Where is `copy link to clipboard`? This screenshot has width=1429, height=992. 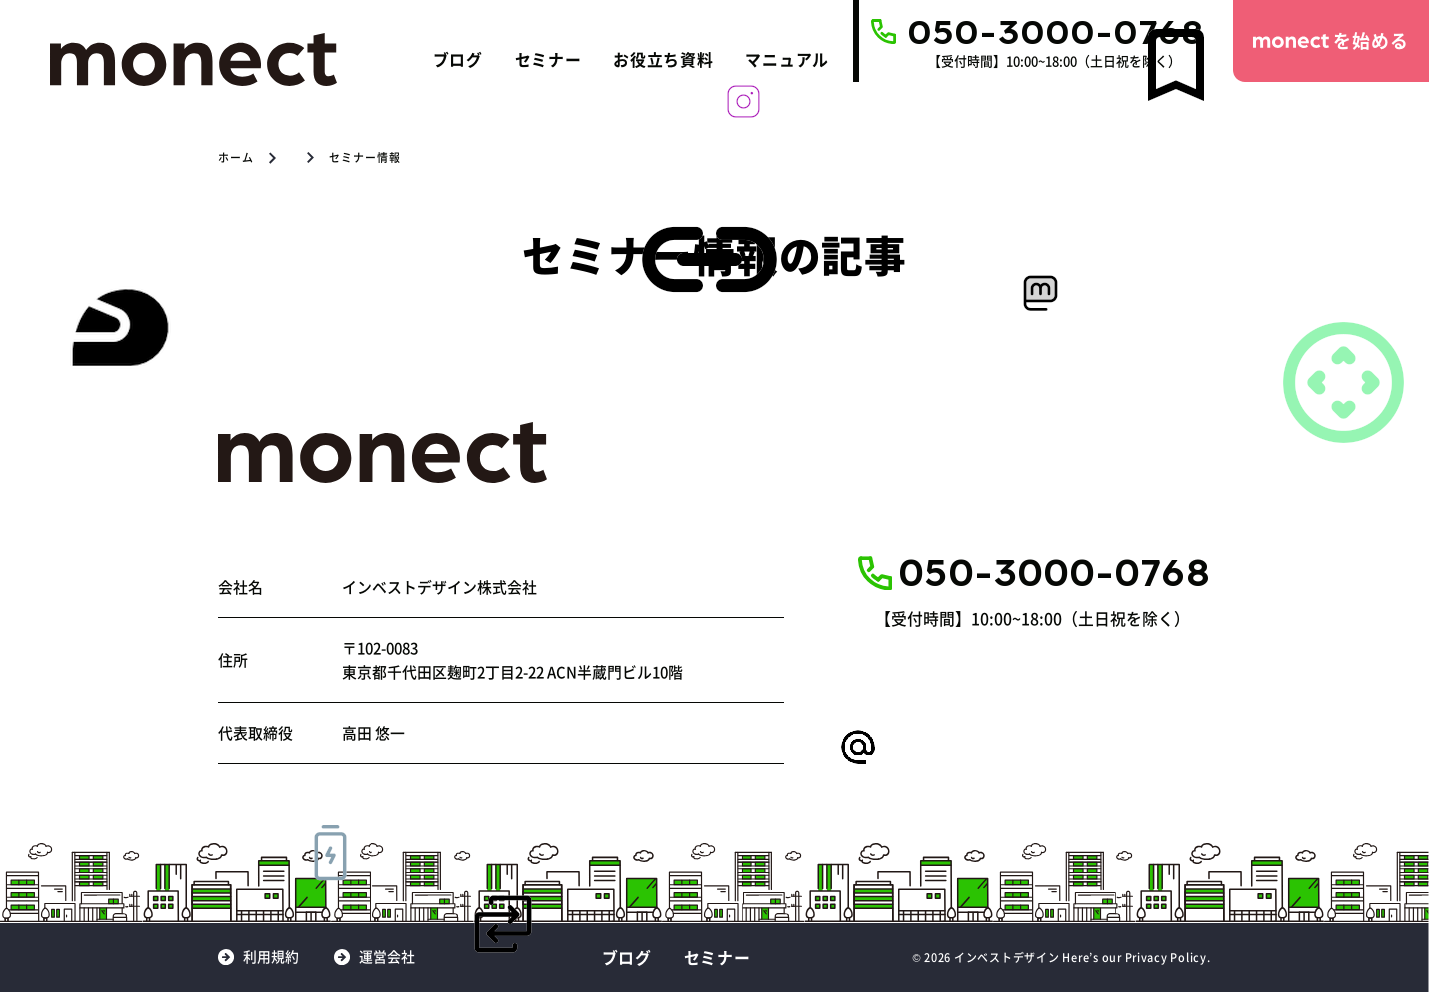 copy link to clipboard is located at coordinates (709, 259).